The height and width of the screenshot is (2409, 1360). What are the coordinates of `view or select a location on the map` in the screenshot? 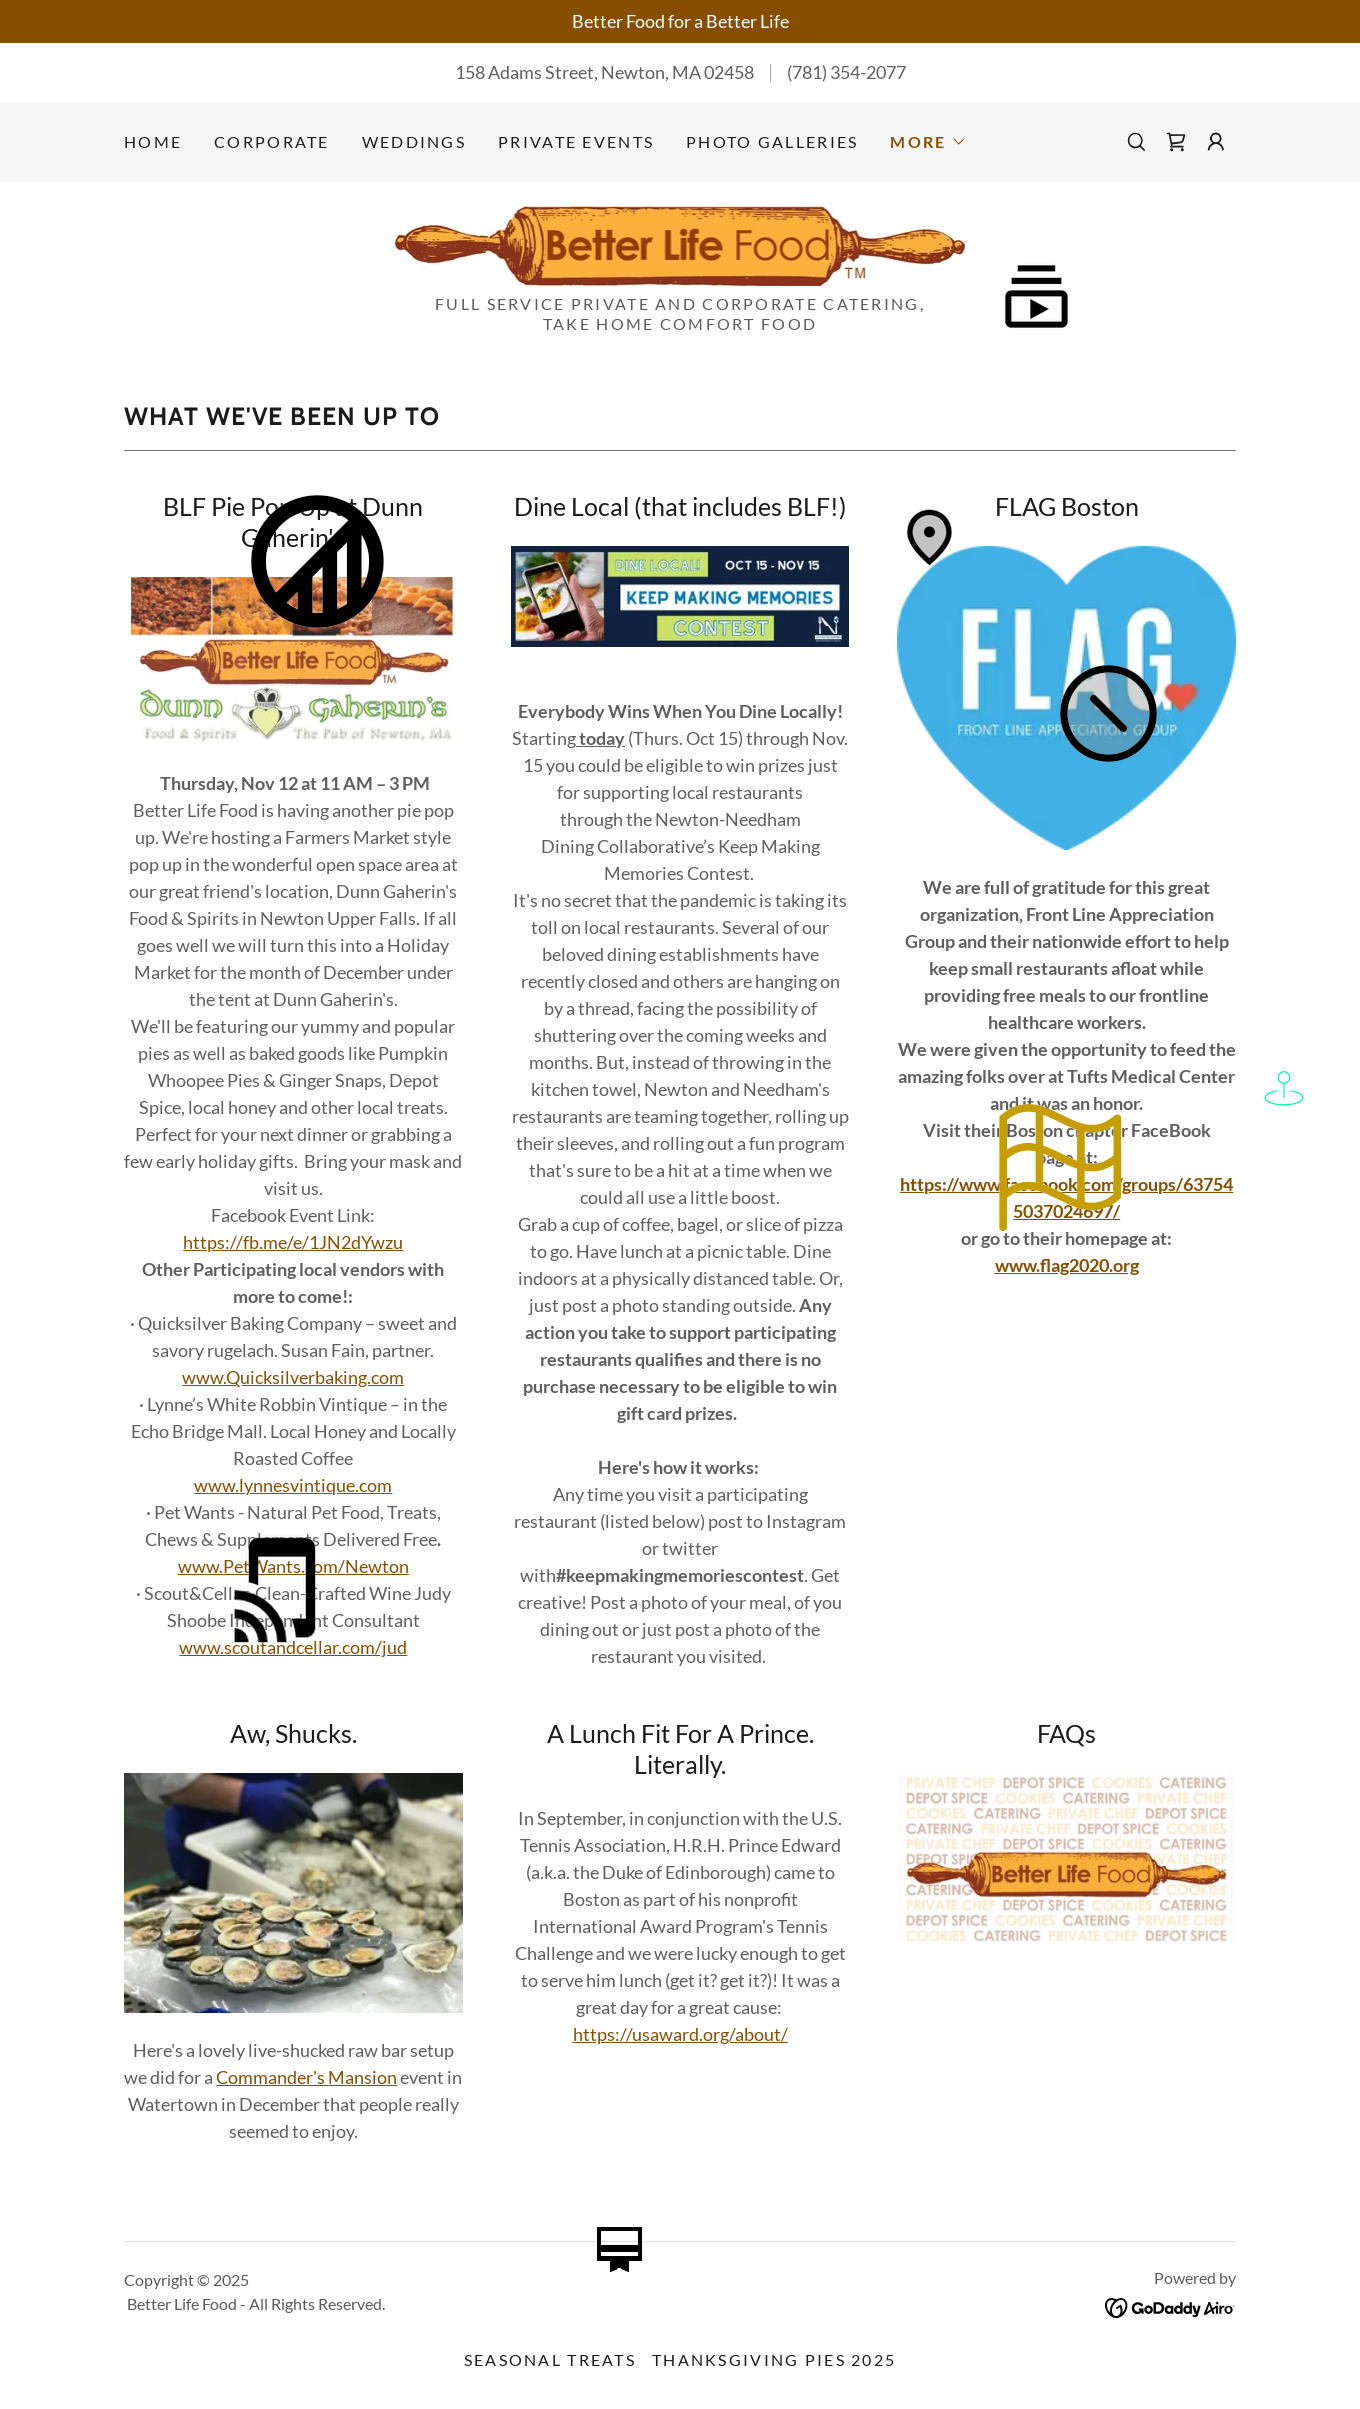 It's located at (929, 537).